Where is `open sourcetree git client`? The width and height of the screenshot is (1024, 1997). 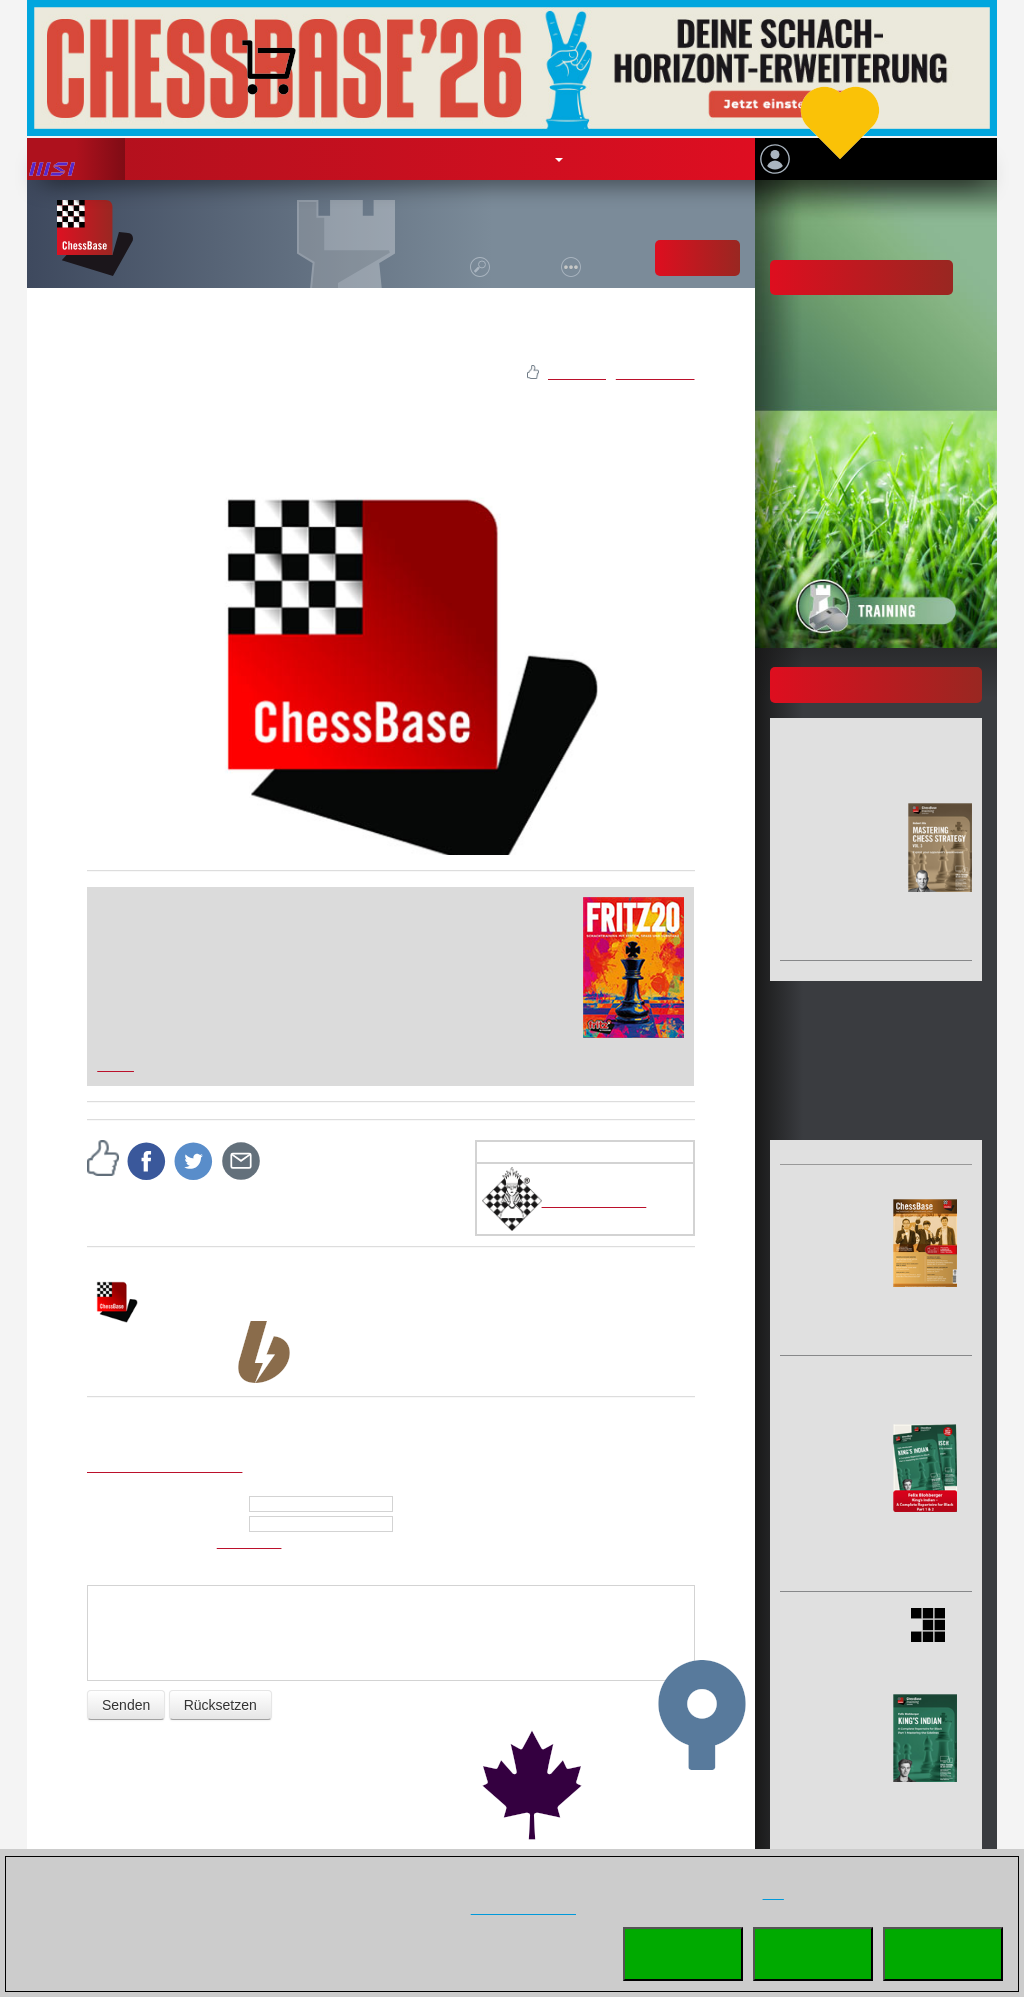
open sourcetree git client is located at coordinates (702, 1715).